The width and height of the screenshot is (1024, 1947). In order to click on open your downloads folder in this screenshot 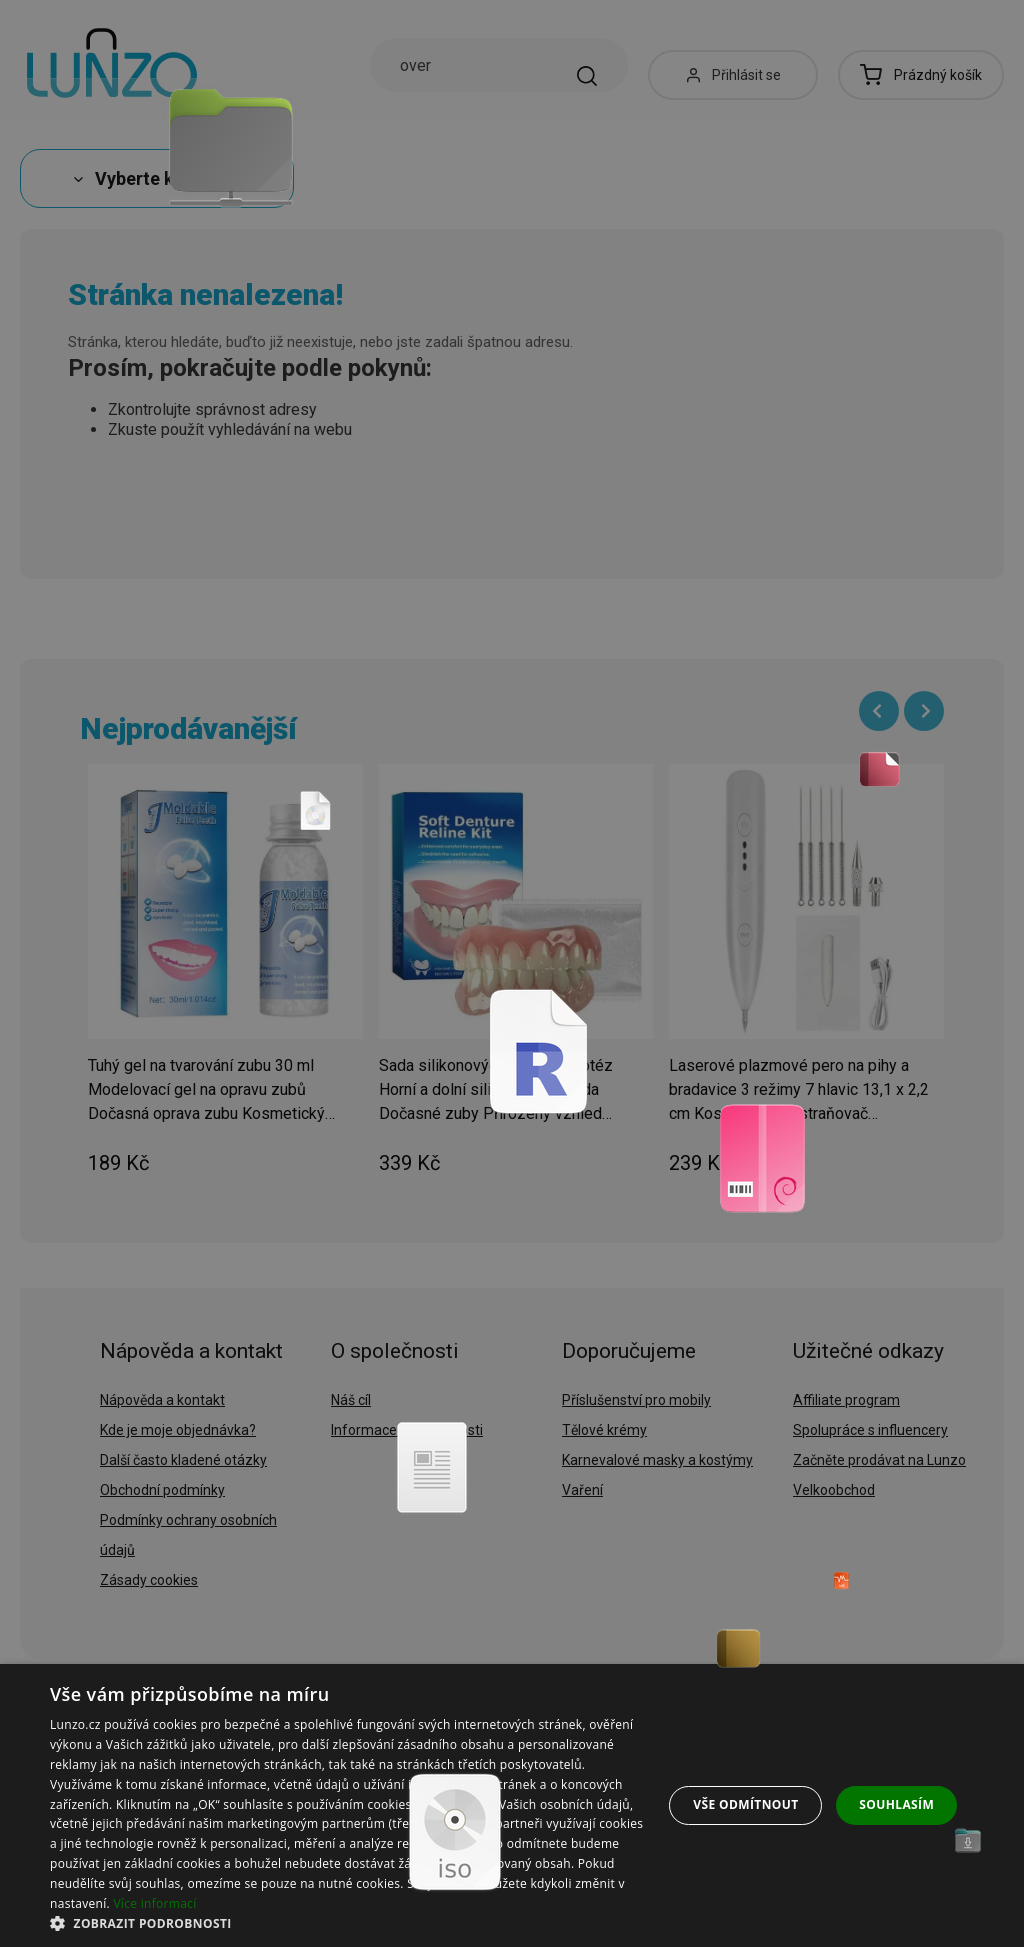, I will do `click(968, 1840)`.